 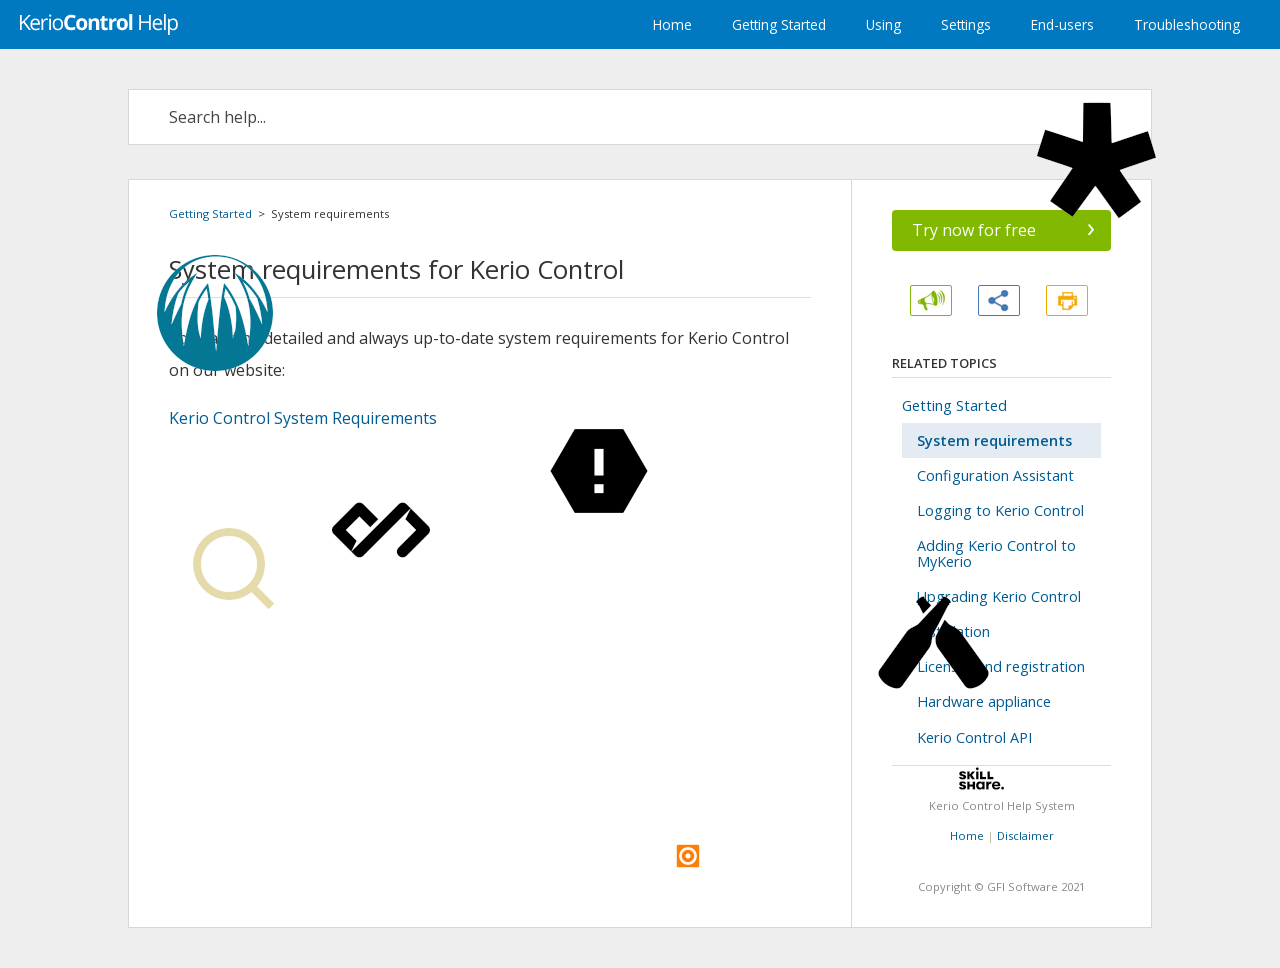 What do you see at coordinates (599, 471) in the screenshot?
I see `mark message as spam` at bounding box center [599, 471].